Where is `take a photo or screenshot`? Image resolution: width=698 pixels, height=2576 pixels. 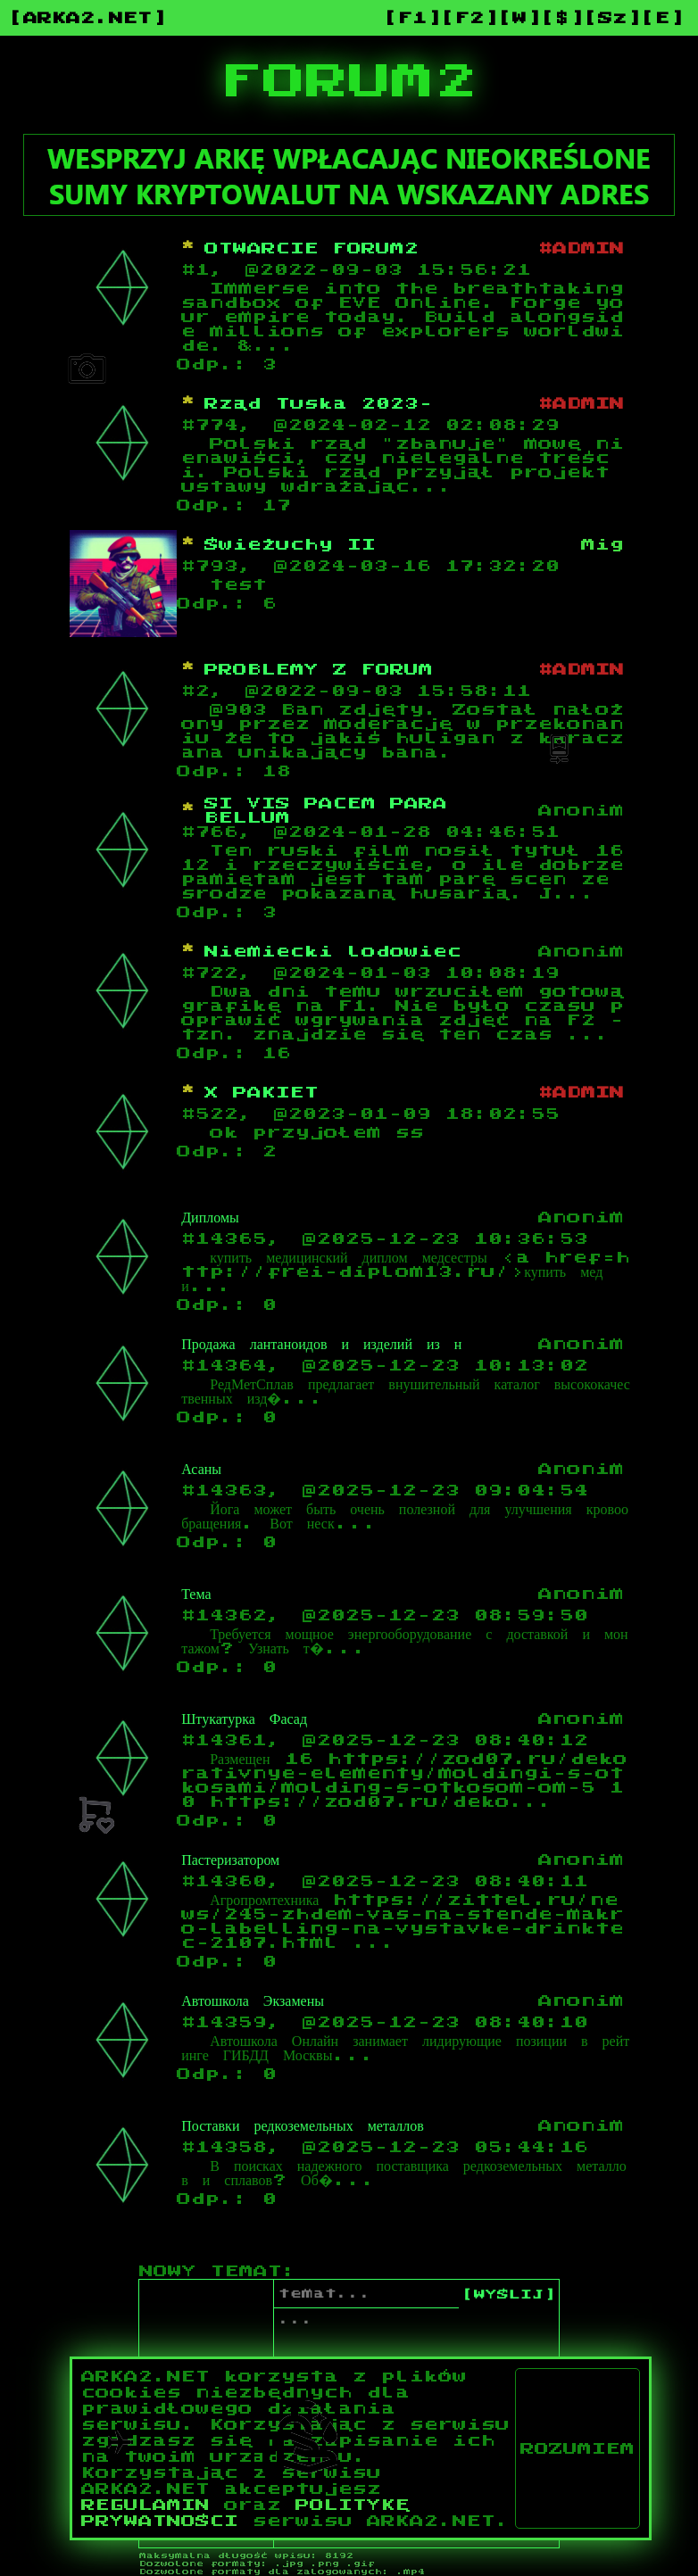
take a photo or screenshot is located at coordinates (87, 369).